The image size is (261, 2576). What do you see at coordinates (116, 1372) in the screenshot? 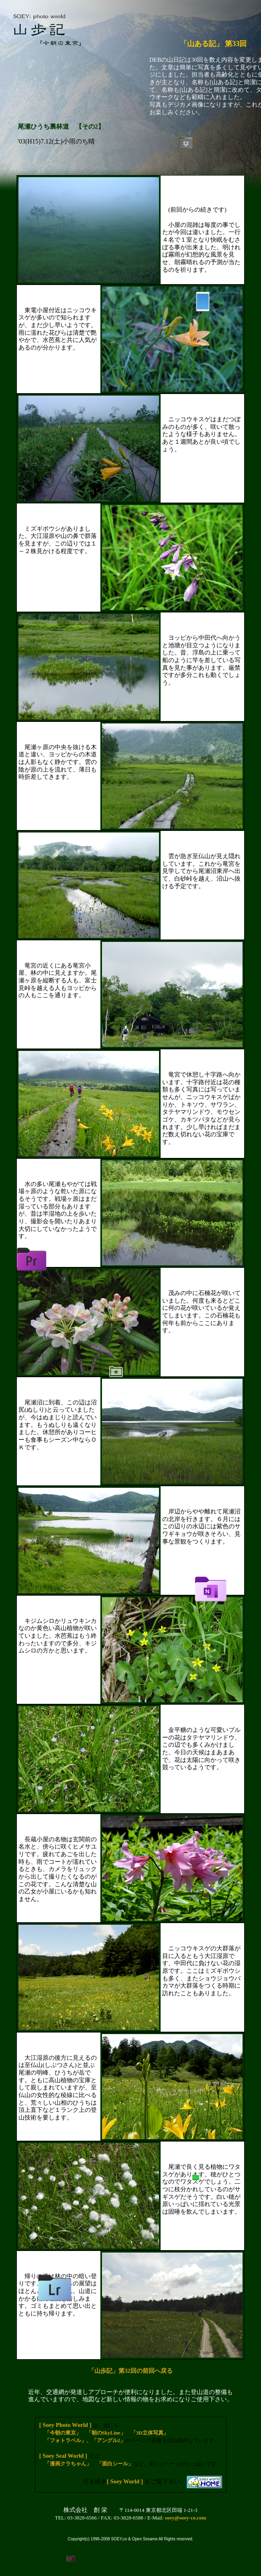
I see `access your favorites folder in the media library` at bounding box center [116, 1372].